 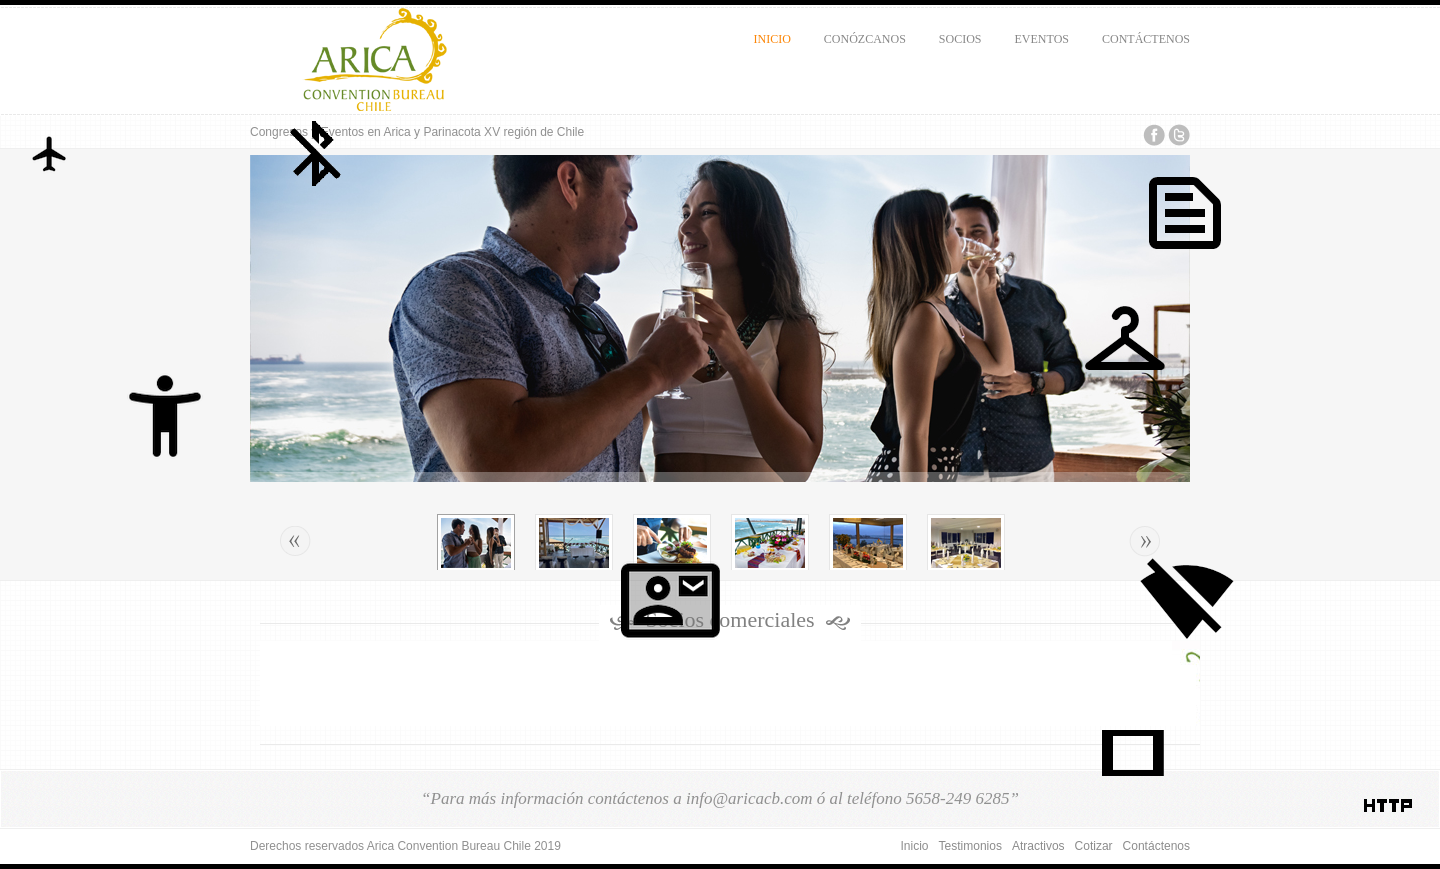 I want to click on bluetooth is currently disabled, so click(x=315, y=153).